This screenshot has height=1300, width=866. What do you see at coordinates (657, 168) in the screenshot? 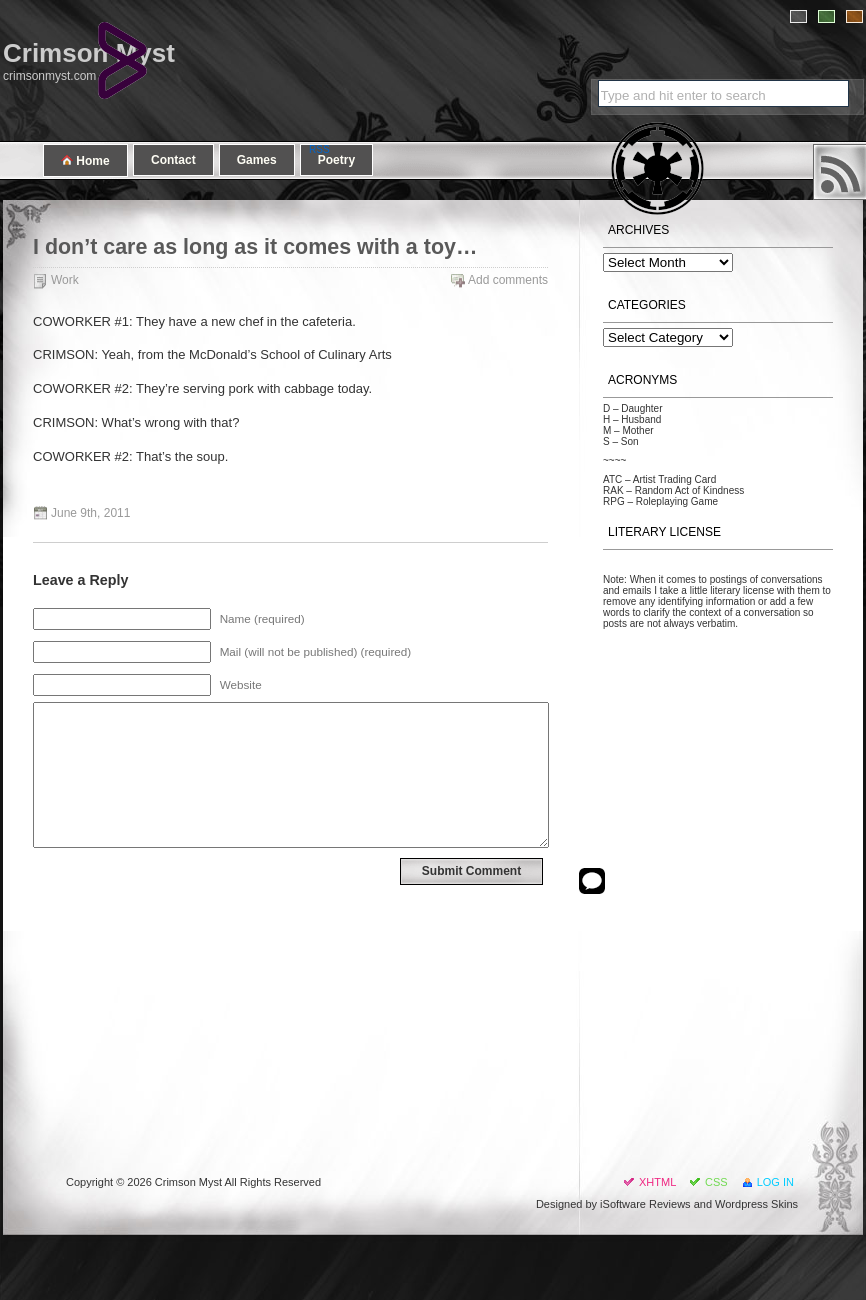
I see `the Galactic Empire logo from Star Wars` at bounding box center [657, 168].